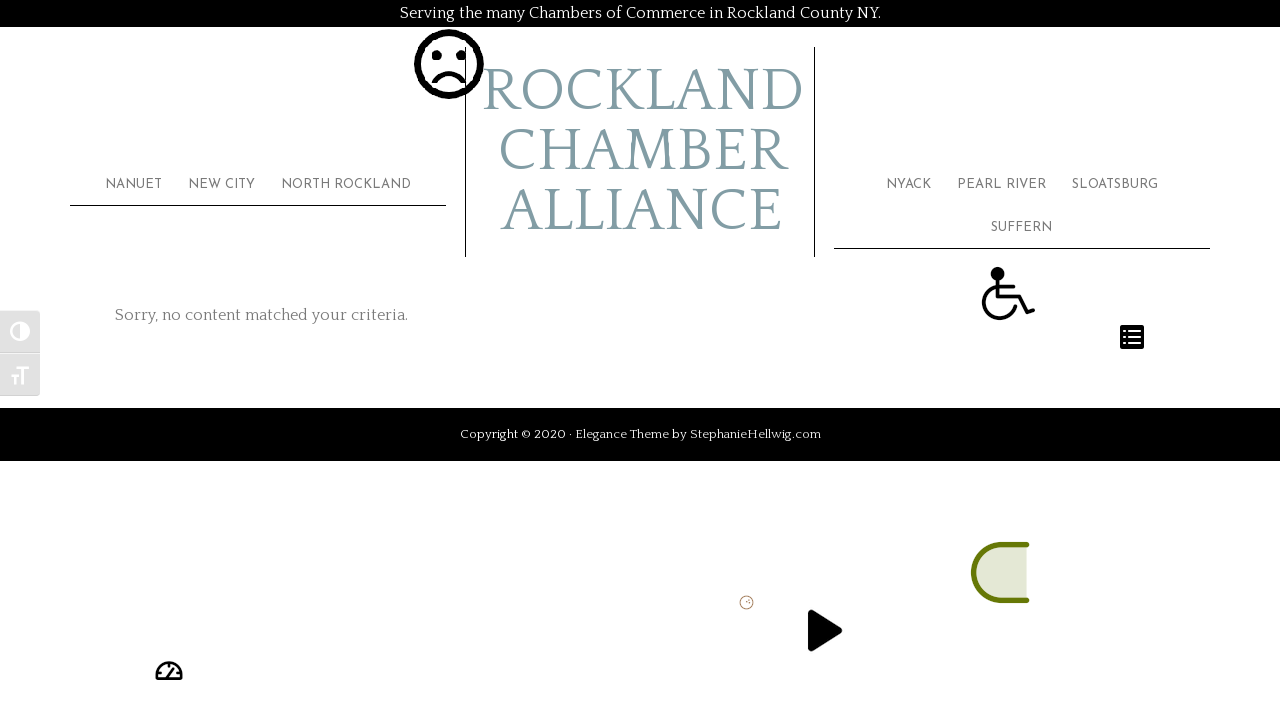 The height and width of the screenshot is (720, 1280). I want to click on play media content, so click(821, 630).